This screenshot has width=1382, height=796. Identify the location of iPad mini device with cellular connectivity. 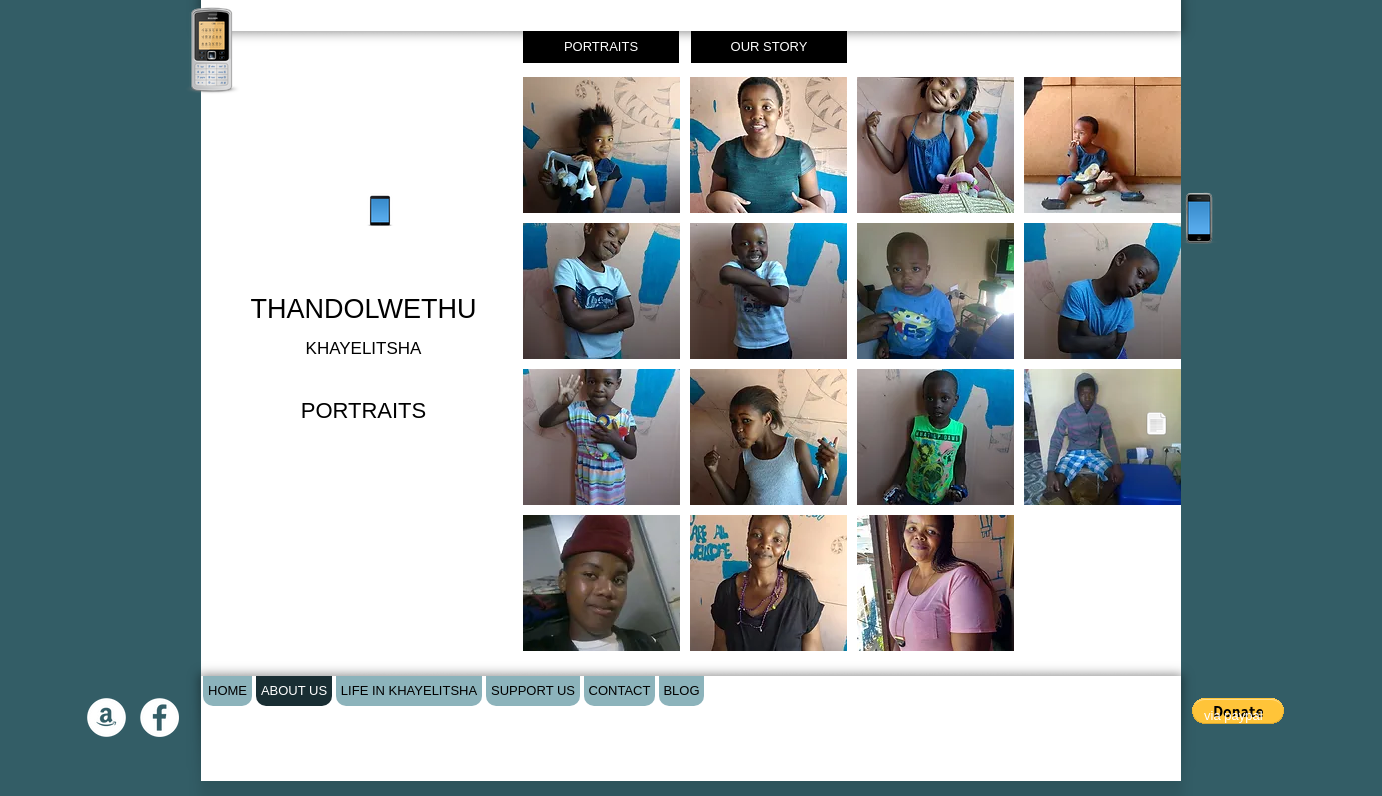
(380, 208).